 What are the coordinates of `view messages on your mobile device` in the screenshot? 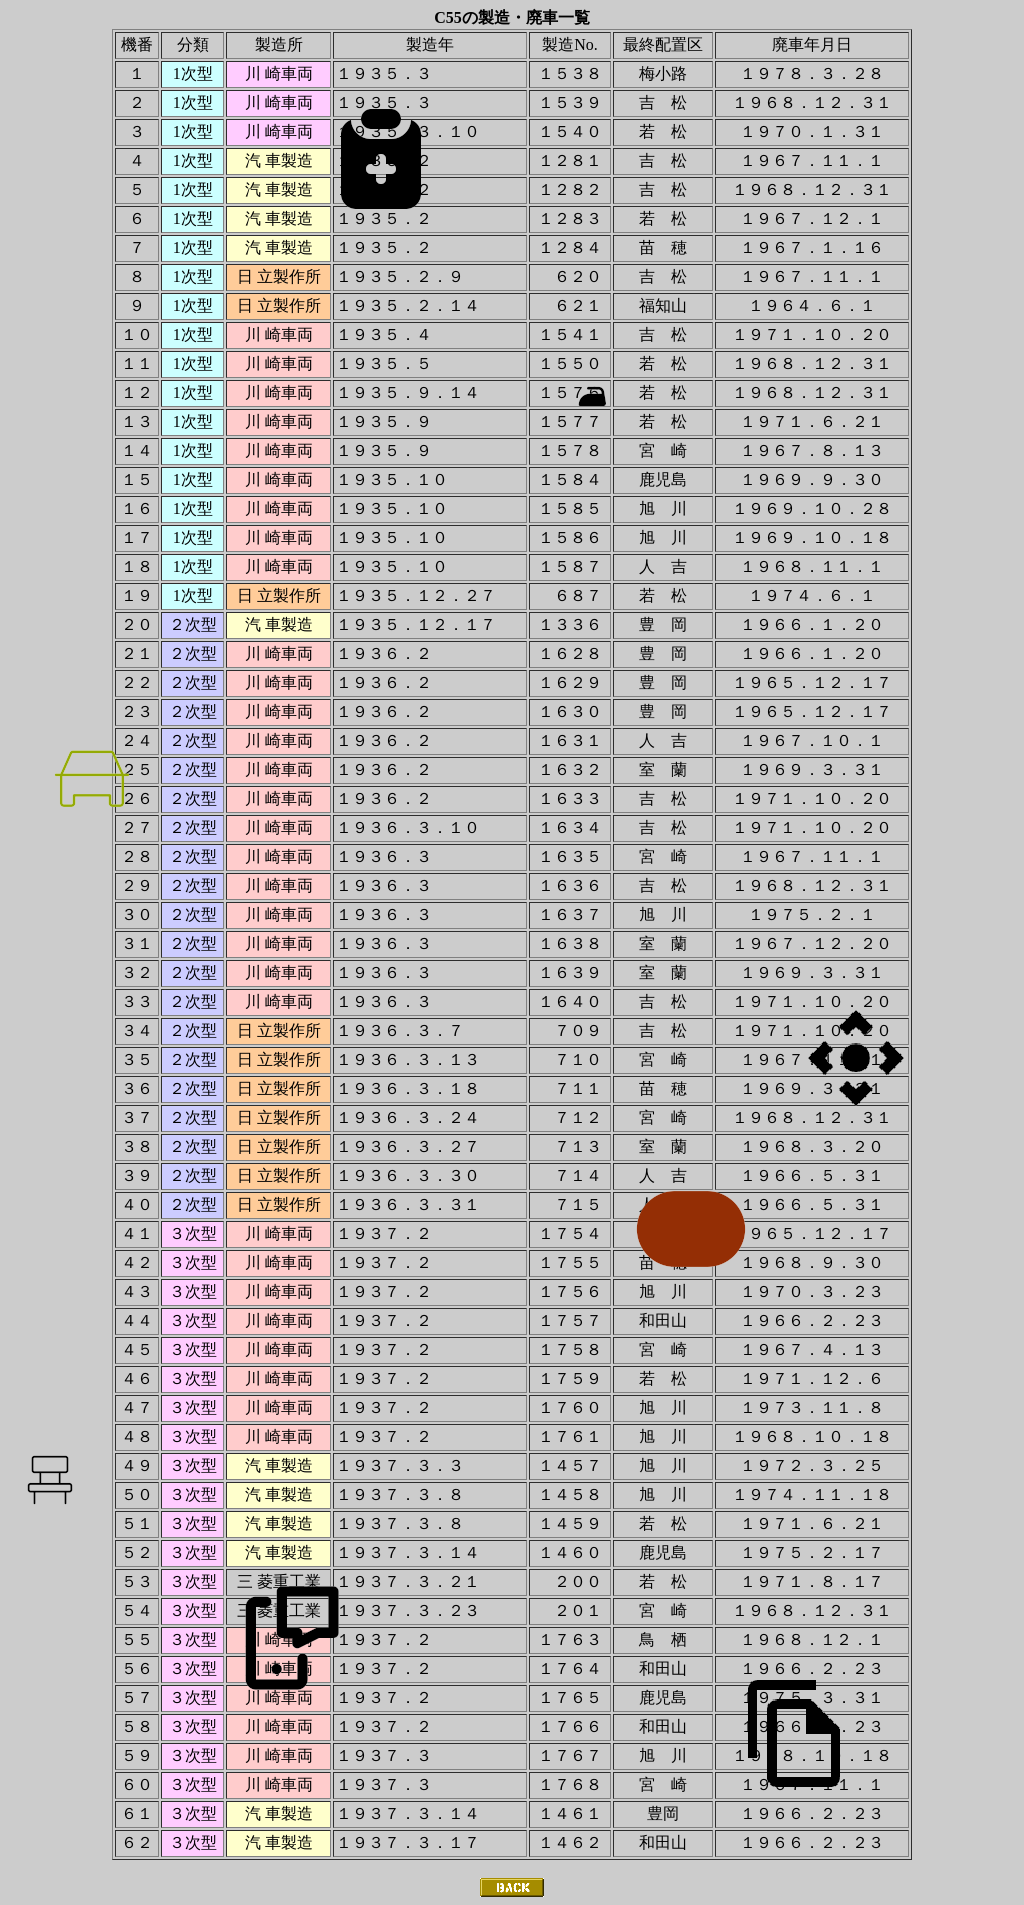 It's located at (287, 1638).